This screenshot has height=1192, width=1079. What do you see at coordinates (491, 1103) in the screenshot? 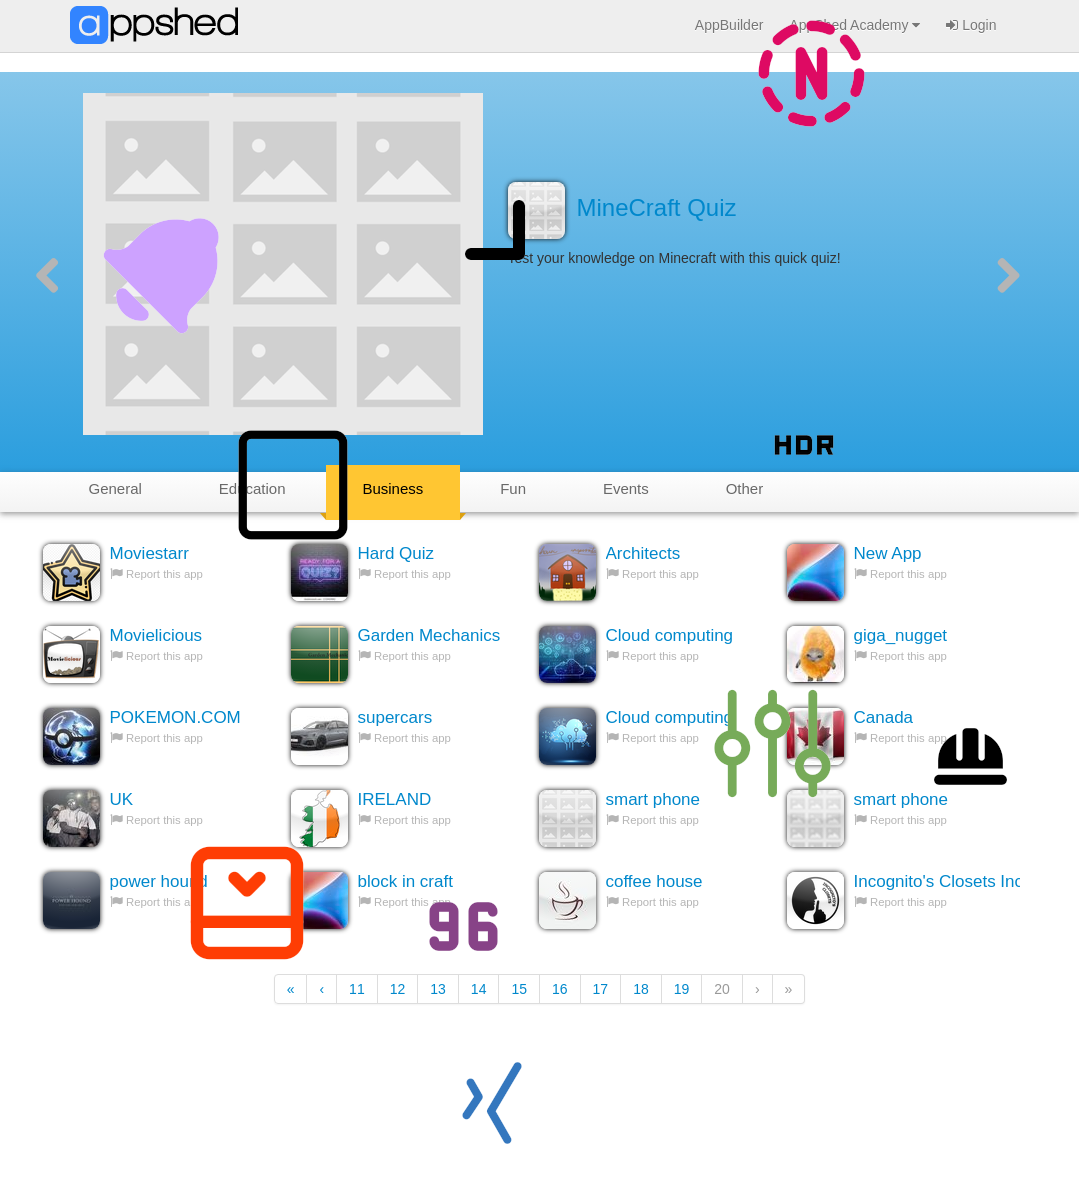
I see `connect with xing professional network` at bounding box center [491, 1103].